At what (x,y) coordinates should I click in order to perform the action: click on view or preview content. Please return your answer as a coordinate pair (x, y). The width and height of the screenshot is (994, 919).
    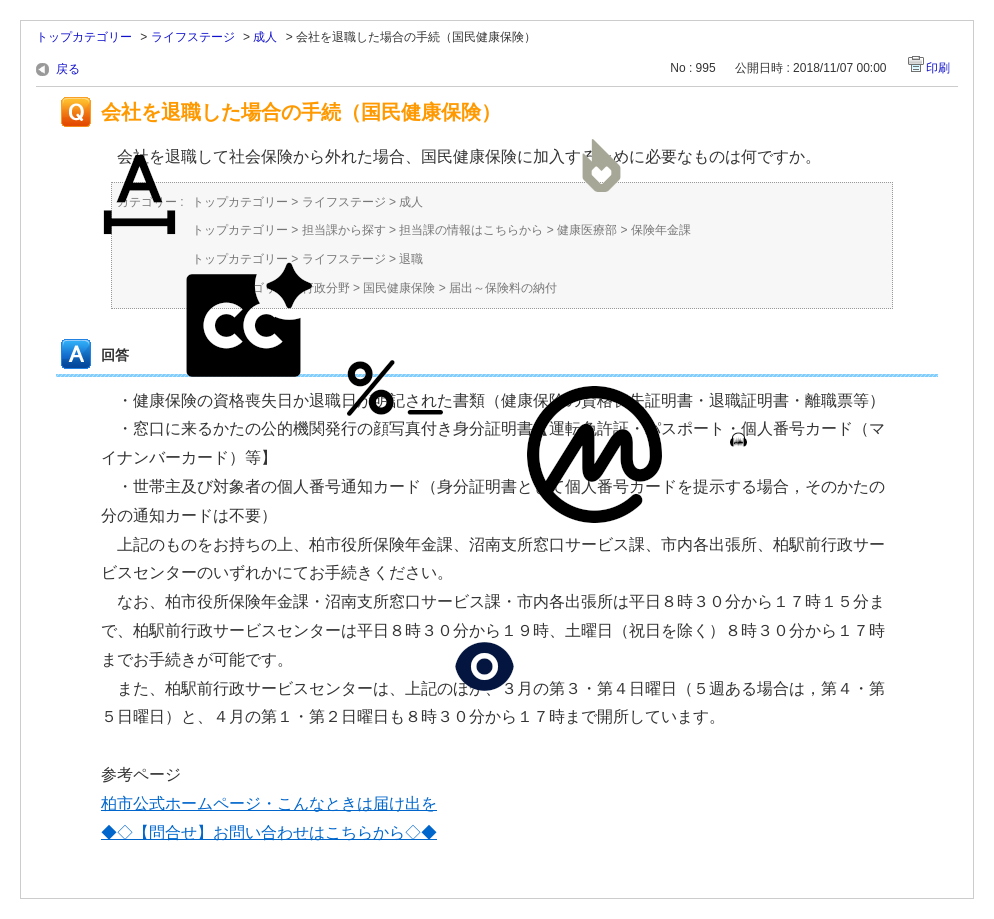
    Looking at the image, I should click on (484, 666).